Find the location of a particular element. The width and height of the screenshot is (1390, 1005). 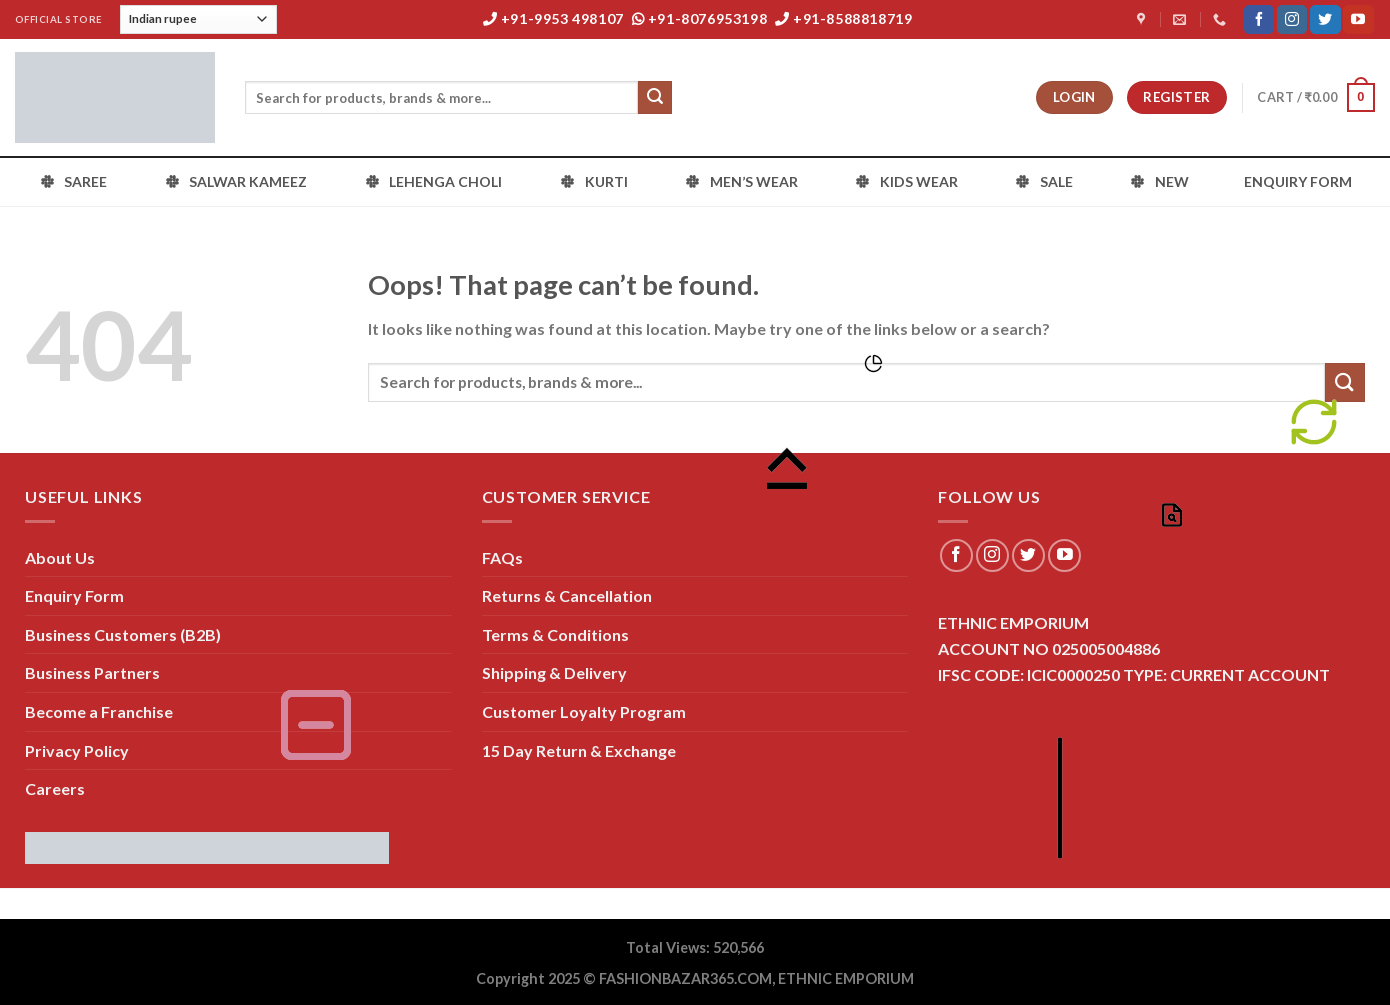

indicates caps lock is enabled on the keyboard is located at coordinates (787, 469).